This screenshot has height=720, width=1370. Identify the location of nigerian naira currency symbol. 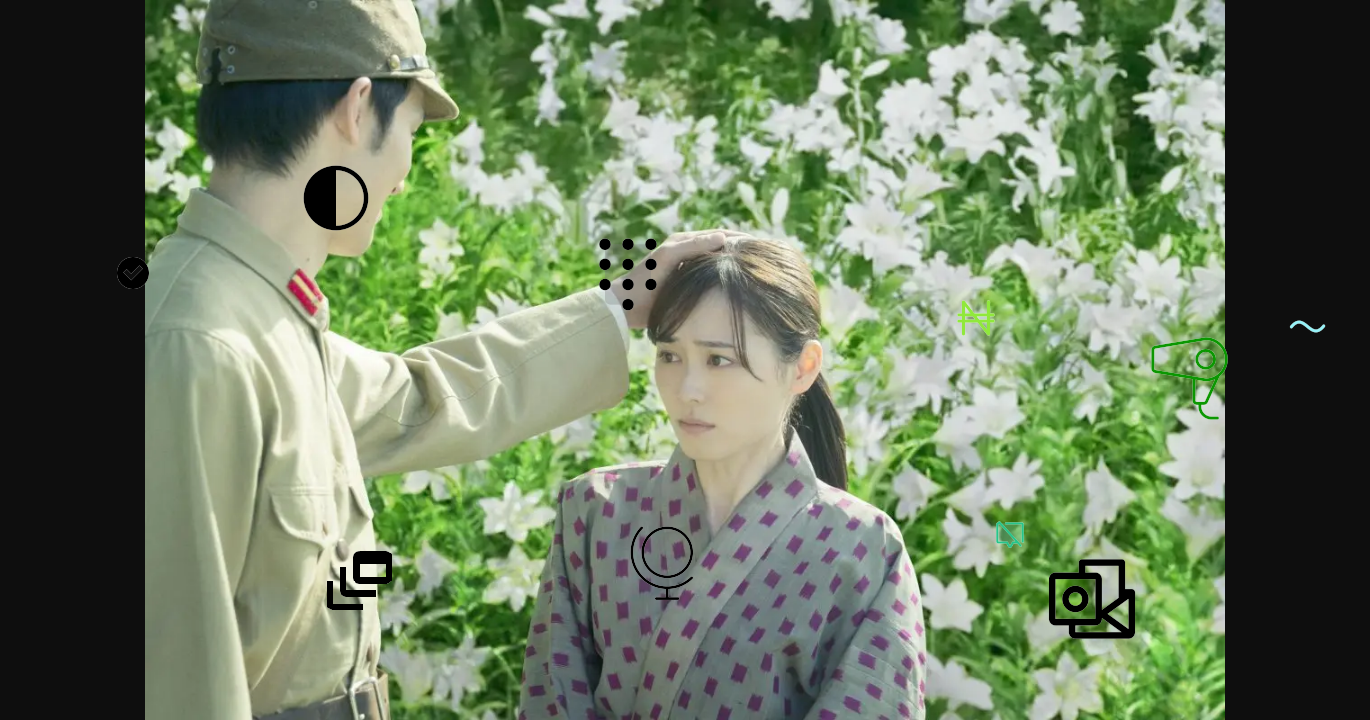
(976, 318).